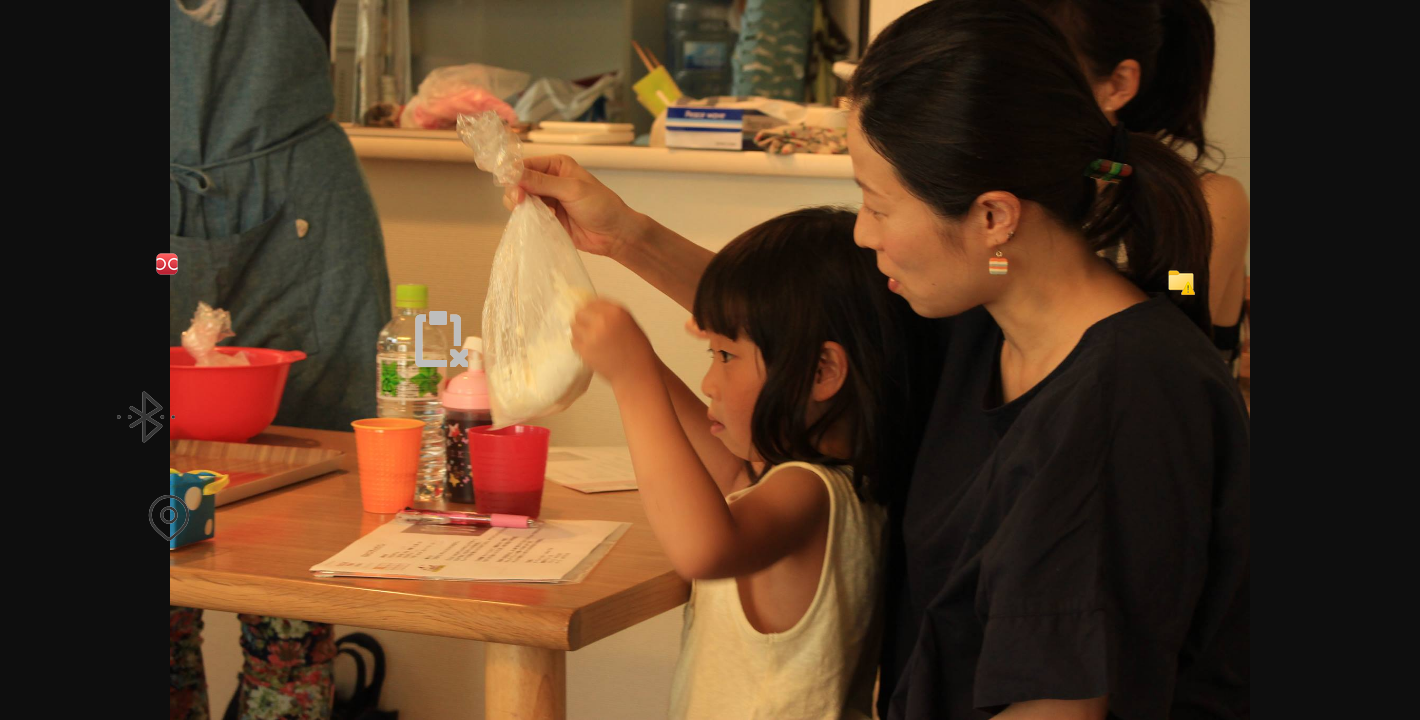  Describe the element at coordinates (146, 417) in the screenshot. I see `bluetooth is enabled and active` at that location.